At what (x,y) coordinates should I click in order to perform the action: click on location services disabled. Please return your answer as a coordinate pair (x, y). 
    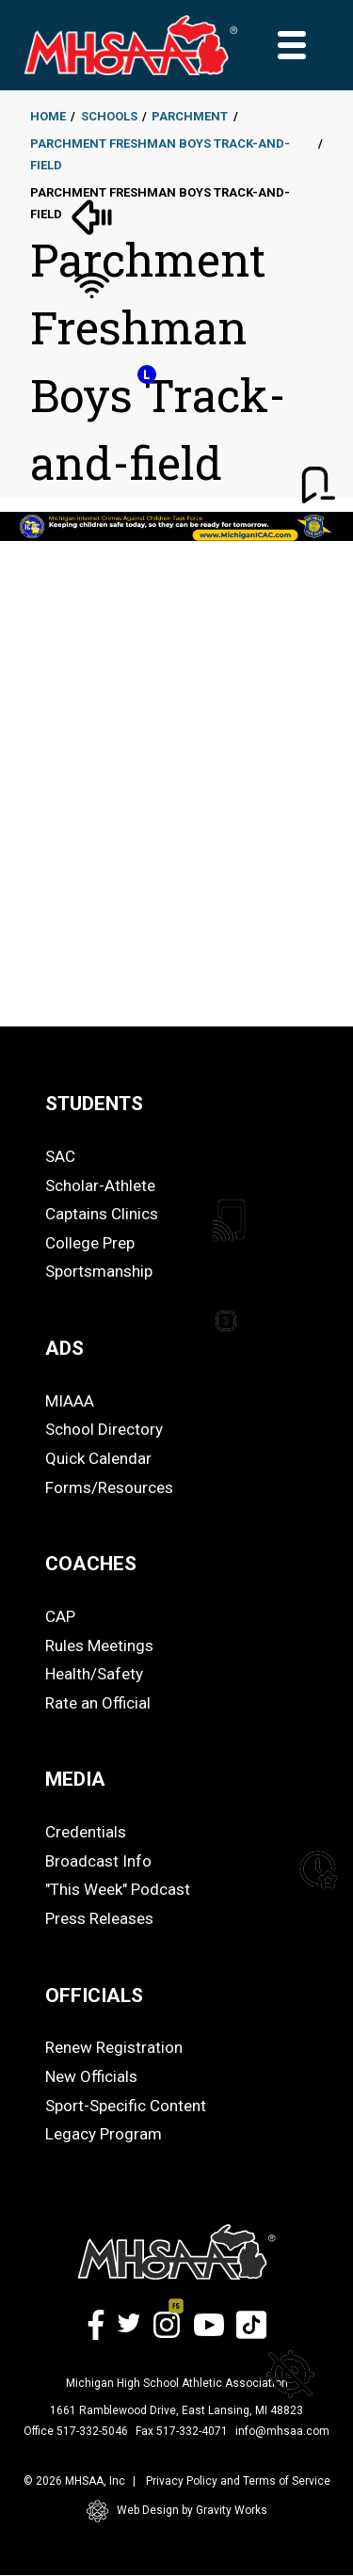
    Looking at the image, I should click on (290, 2374).